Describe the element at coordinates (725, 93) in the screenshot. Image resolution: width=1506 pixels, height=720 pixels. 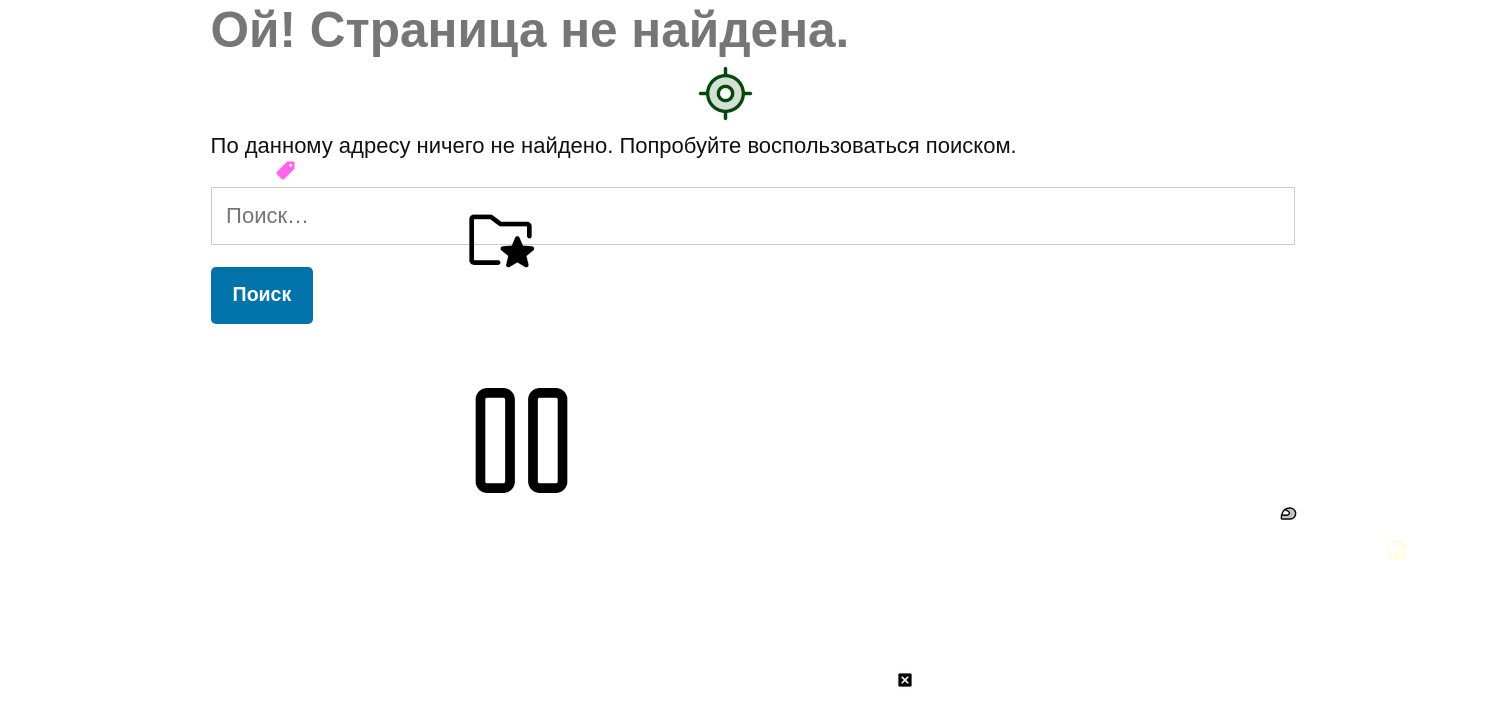
I see `get current location` at that location.